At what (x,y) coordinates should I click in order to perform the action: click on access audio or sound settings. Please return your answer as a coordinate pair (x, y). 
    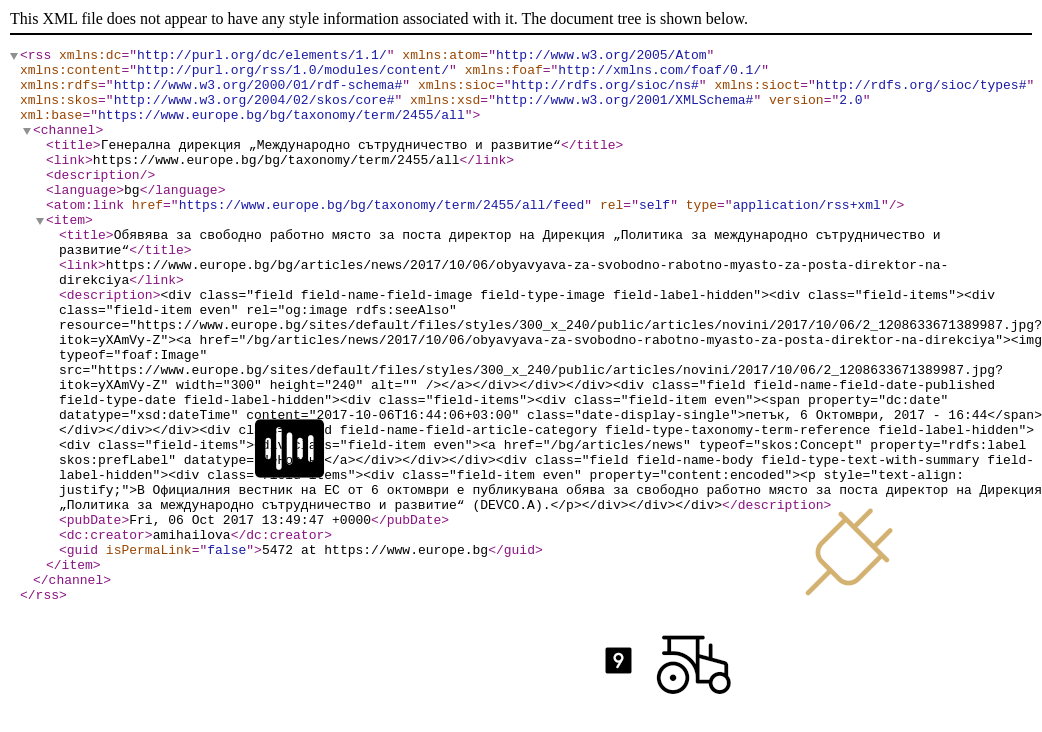
    Looking at the image, I should click on (289, 448).